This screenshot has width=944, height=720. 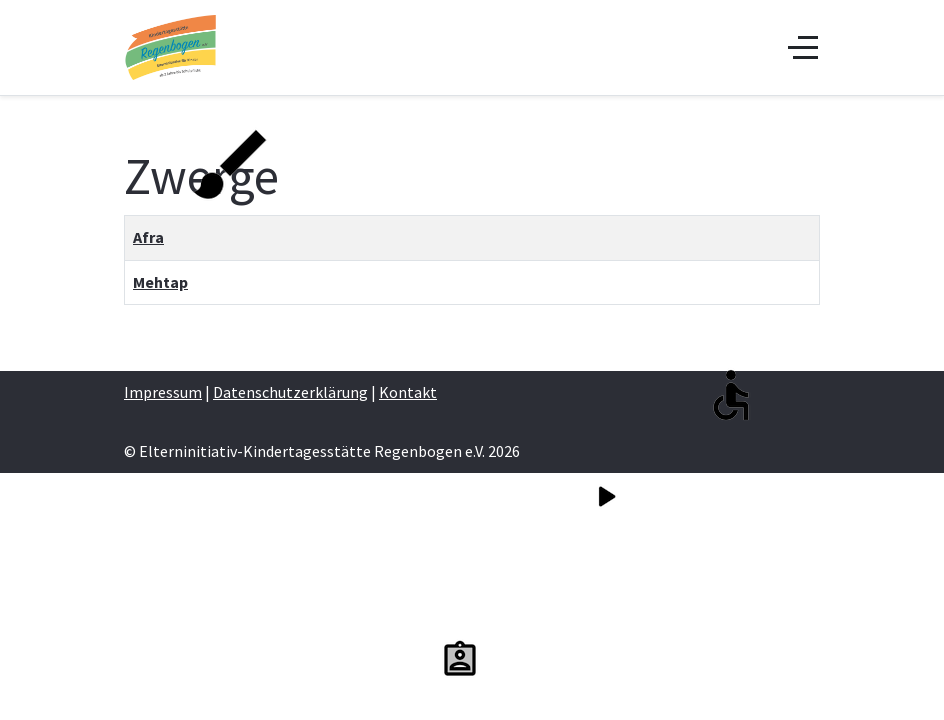 What do you see at coordinates (605, 496) in the screenshot?
I see `play media content` at bounding box center [605, 496].